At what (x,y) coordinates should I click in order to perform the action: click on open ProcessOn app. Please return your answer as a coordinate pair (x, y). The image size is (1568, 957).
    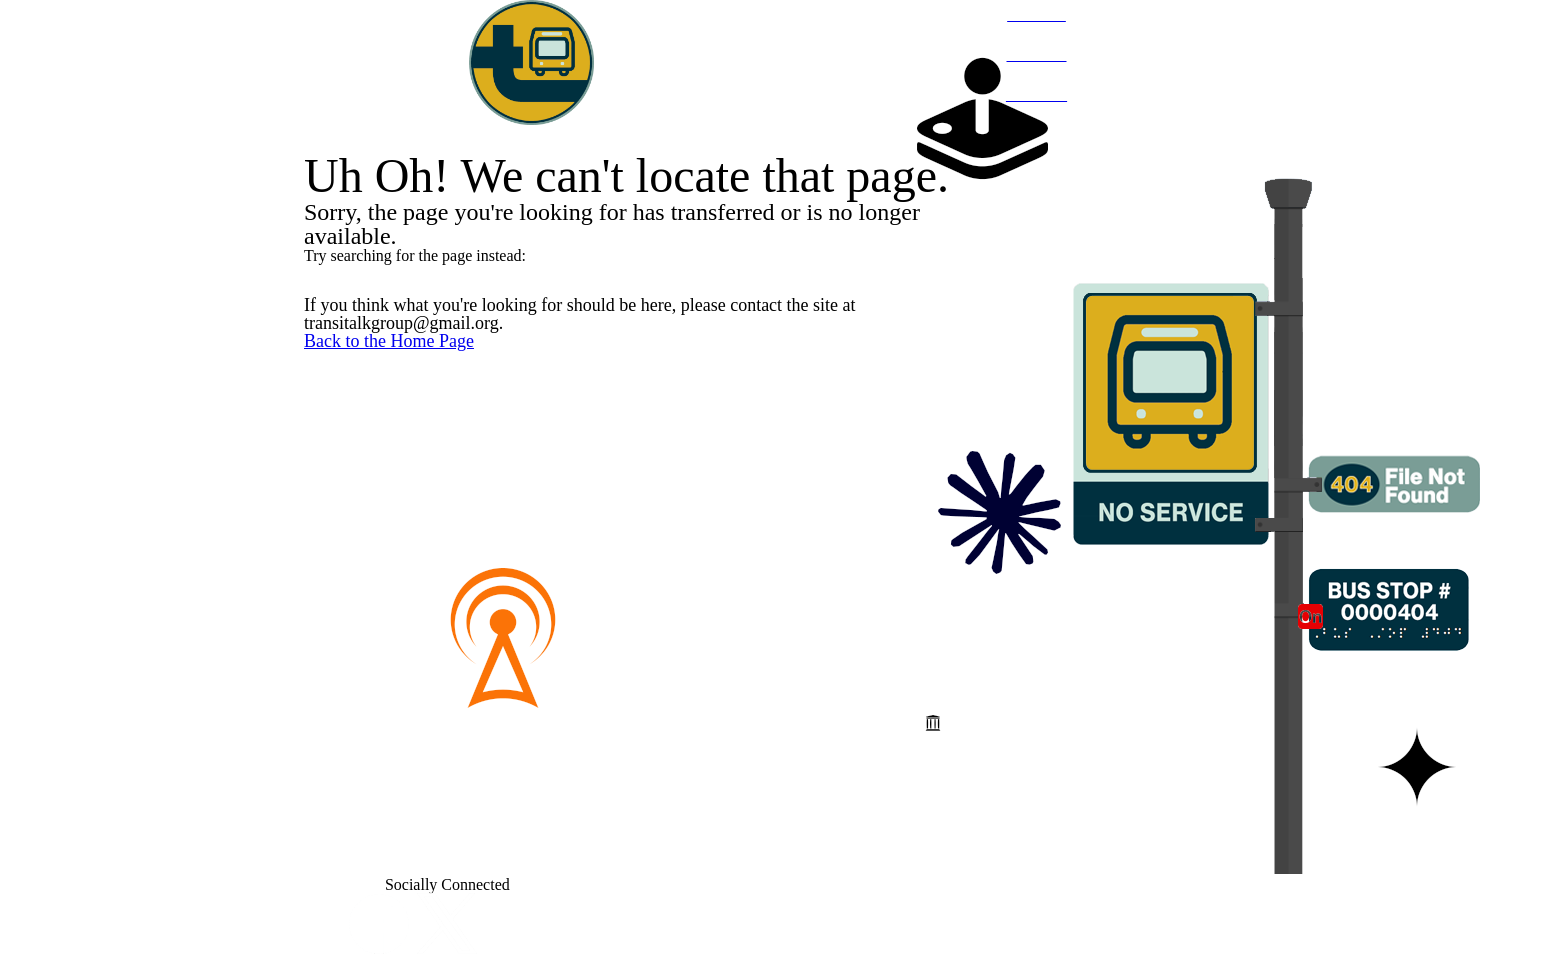
    Looking at the image, I should click on (1310, 616).